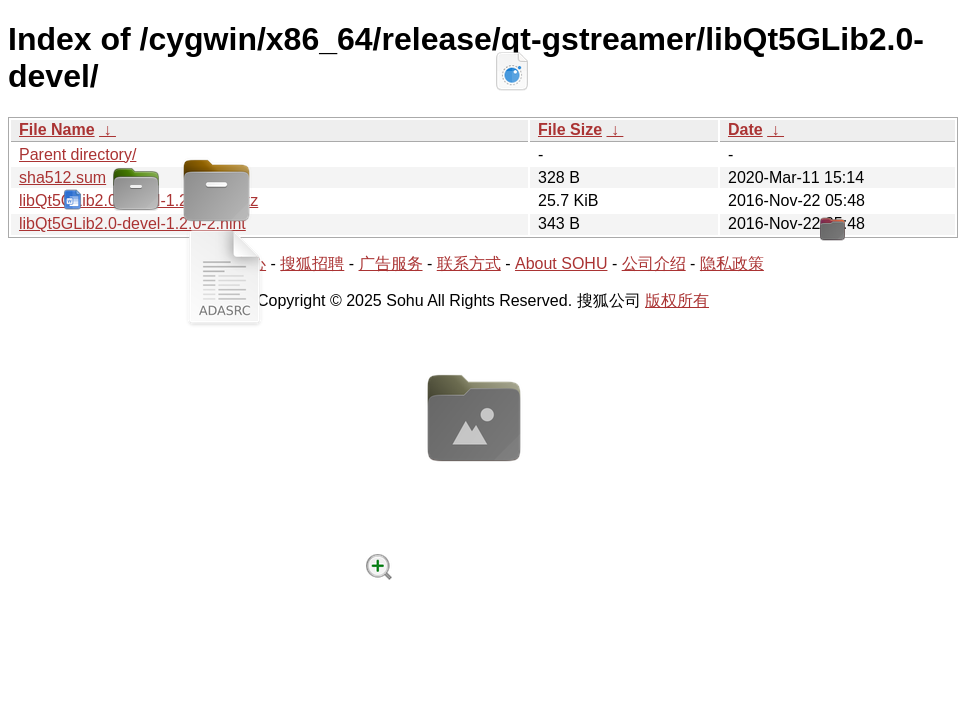 The width and height of the screenshot is (966, 720). Describe the element at coordinates (224, 278) in the screenshot. I see `ada source code file` at that location.